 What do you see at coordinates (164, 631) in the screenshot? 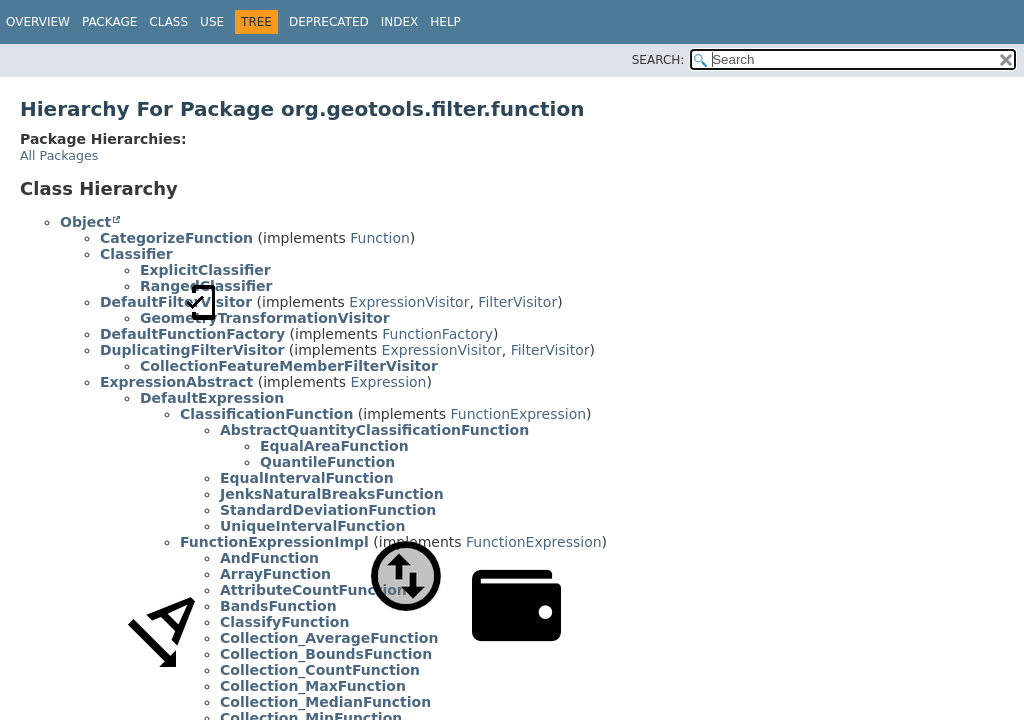
I see `rotate text at a downward angle` at bounding box center [164, 631].